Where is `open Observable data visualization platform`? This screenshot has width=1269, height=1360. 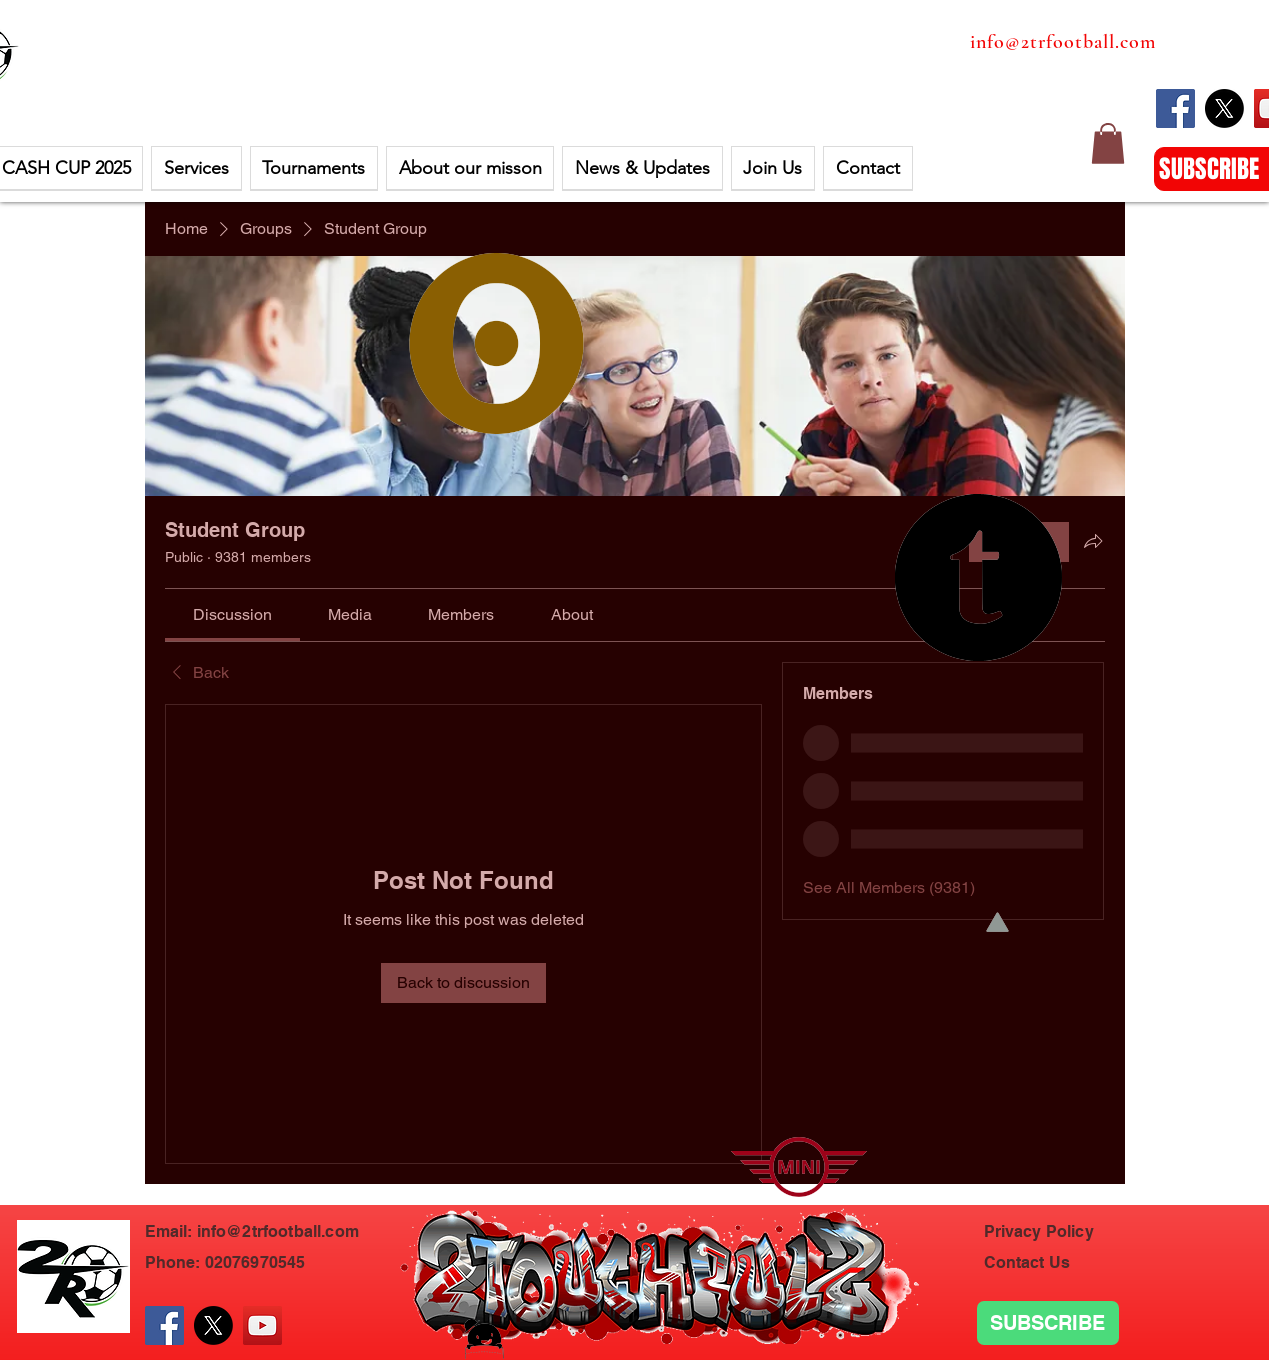 open Observable data visualization platform is located at coordinates (496, 343).